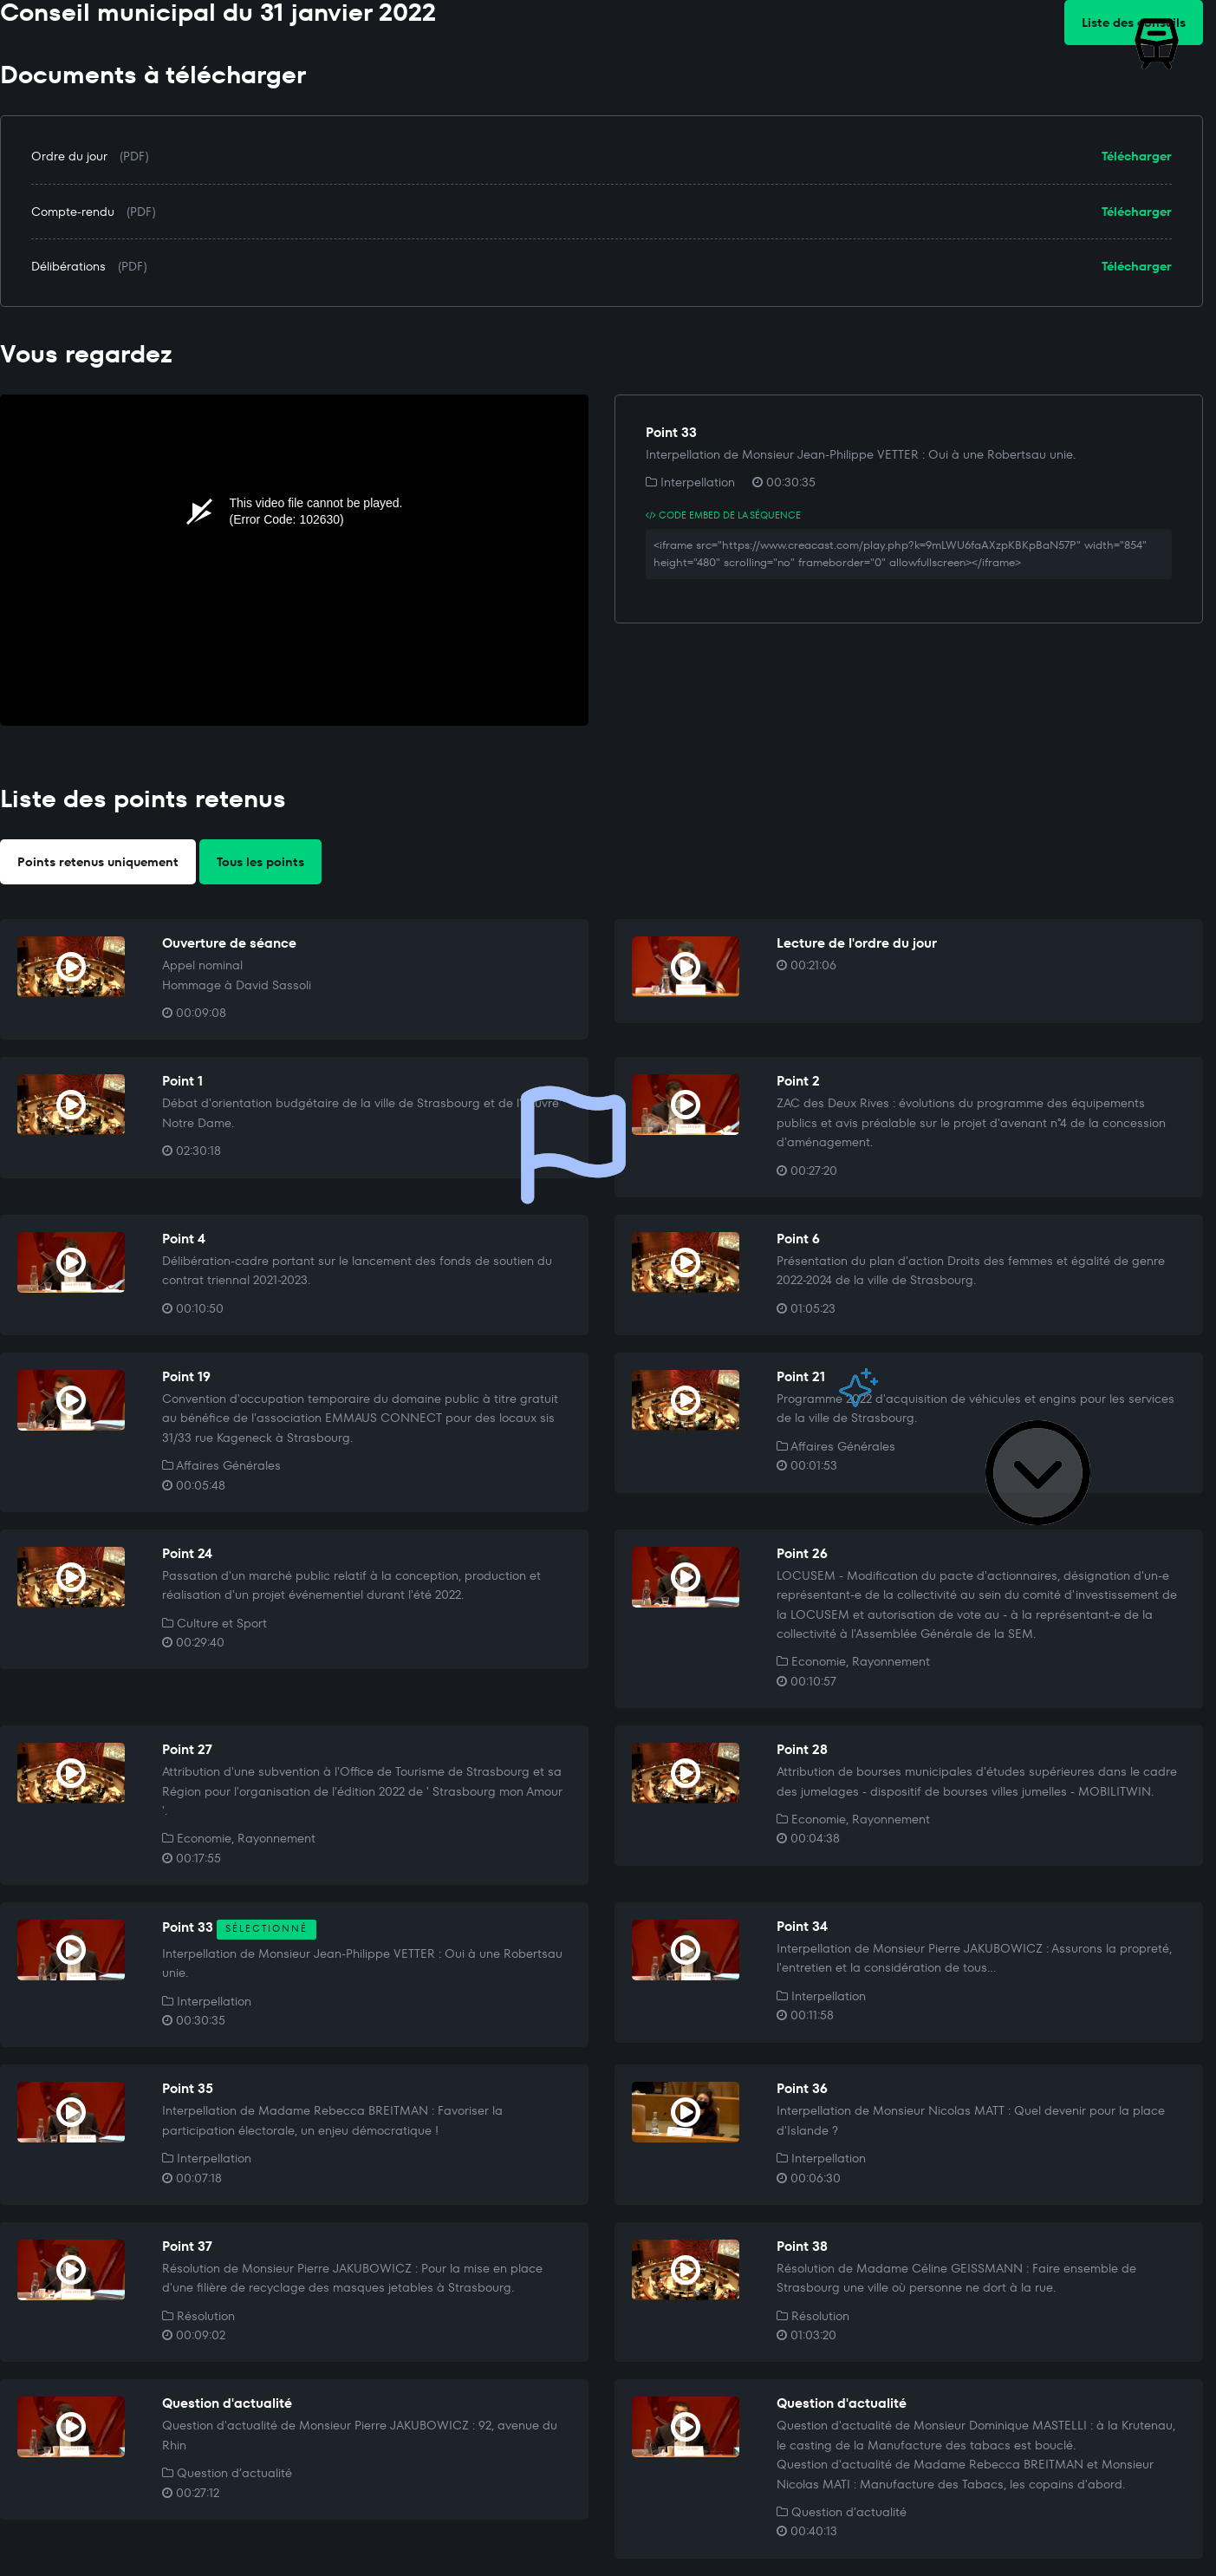 The height and width of the screenshot is (2576, 1216). Describe the element at coordinates (858, 1388) in the screenshot. I see `indicates AI-generated or enhanced content` at that location.